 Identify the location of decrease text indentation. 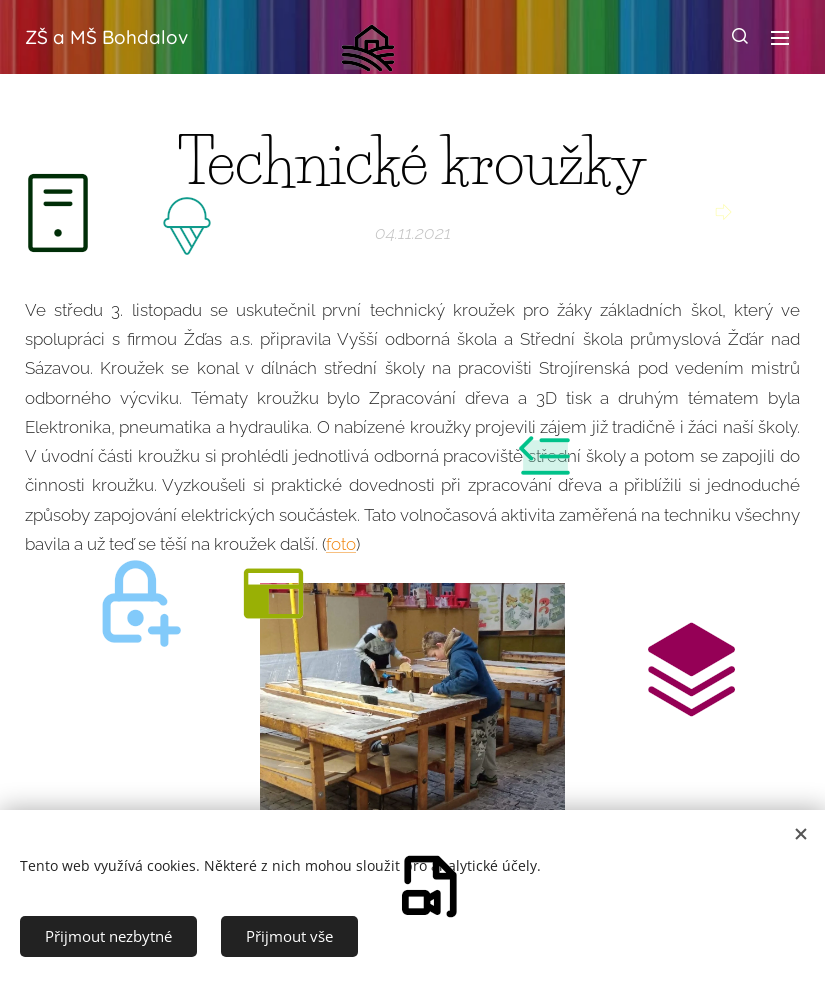
(545, 456).